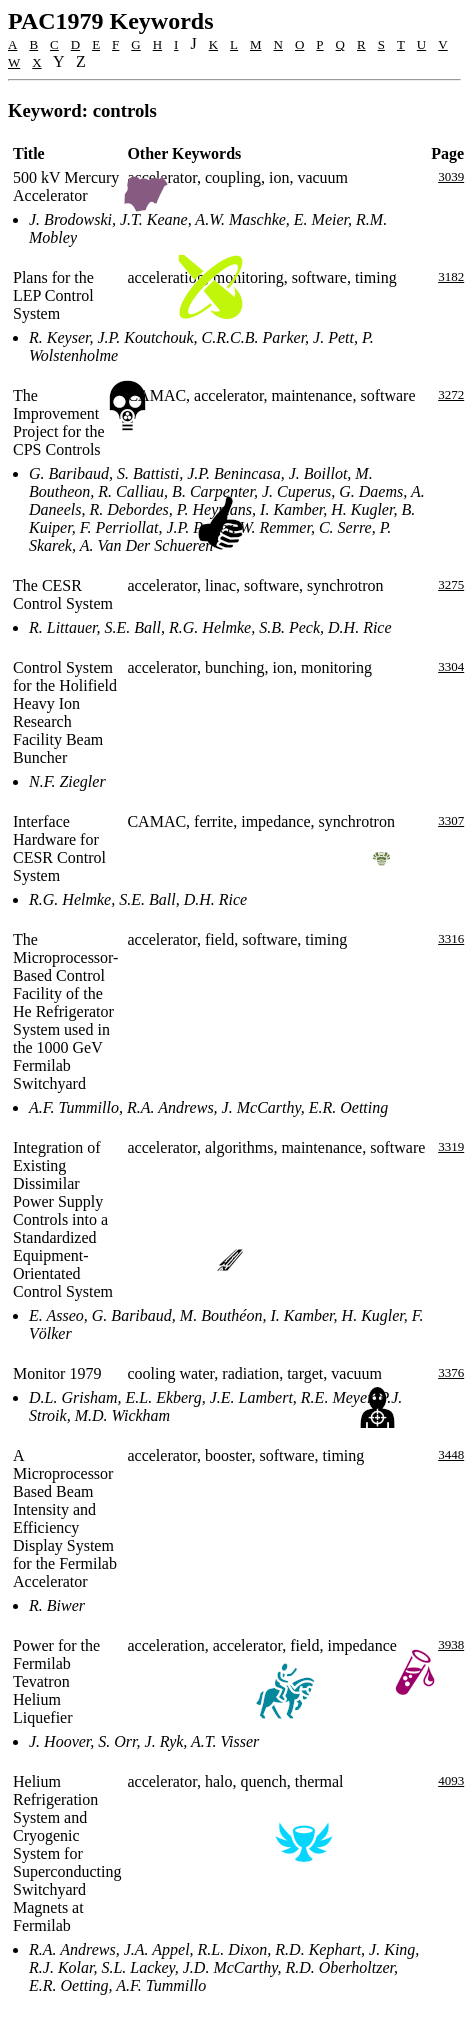  Describe the element at coordinates (304, 1841) in the screenshot. I see `view legendary or rare item details` at that location.